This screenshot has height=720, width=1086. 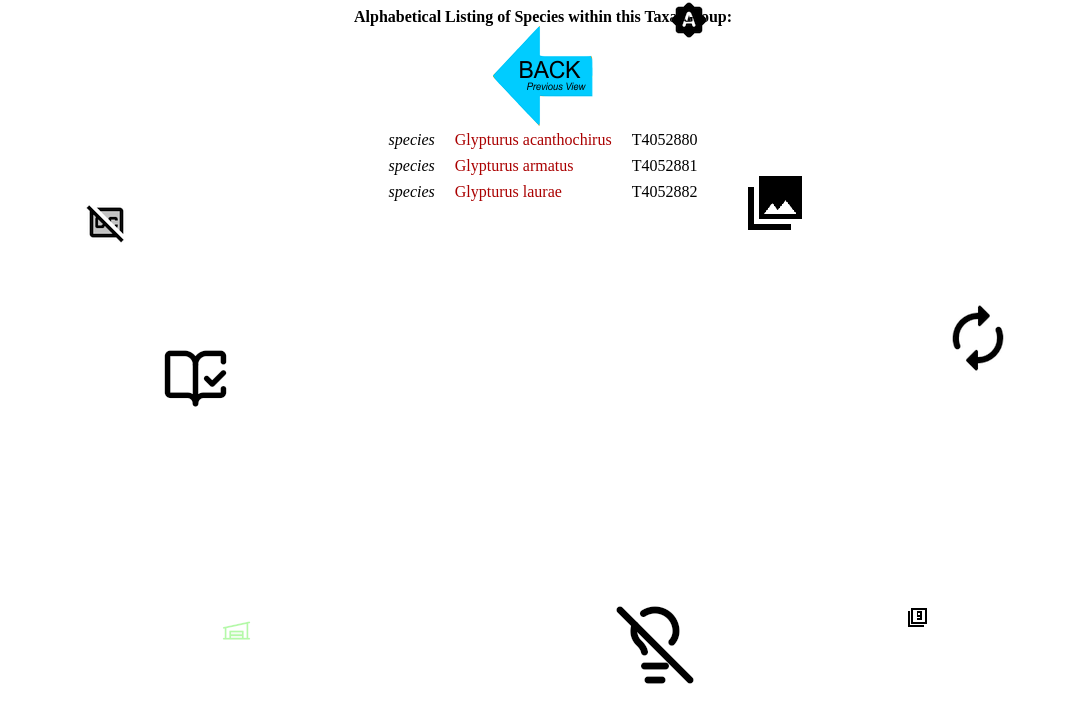 What do you see at coordinates (655, 645) in the screenshot?
I see `turn off lights or disable lighting` at bounding box center [655, 645].